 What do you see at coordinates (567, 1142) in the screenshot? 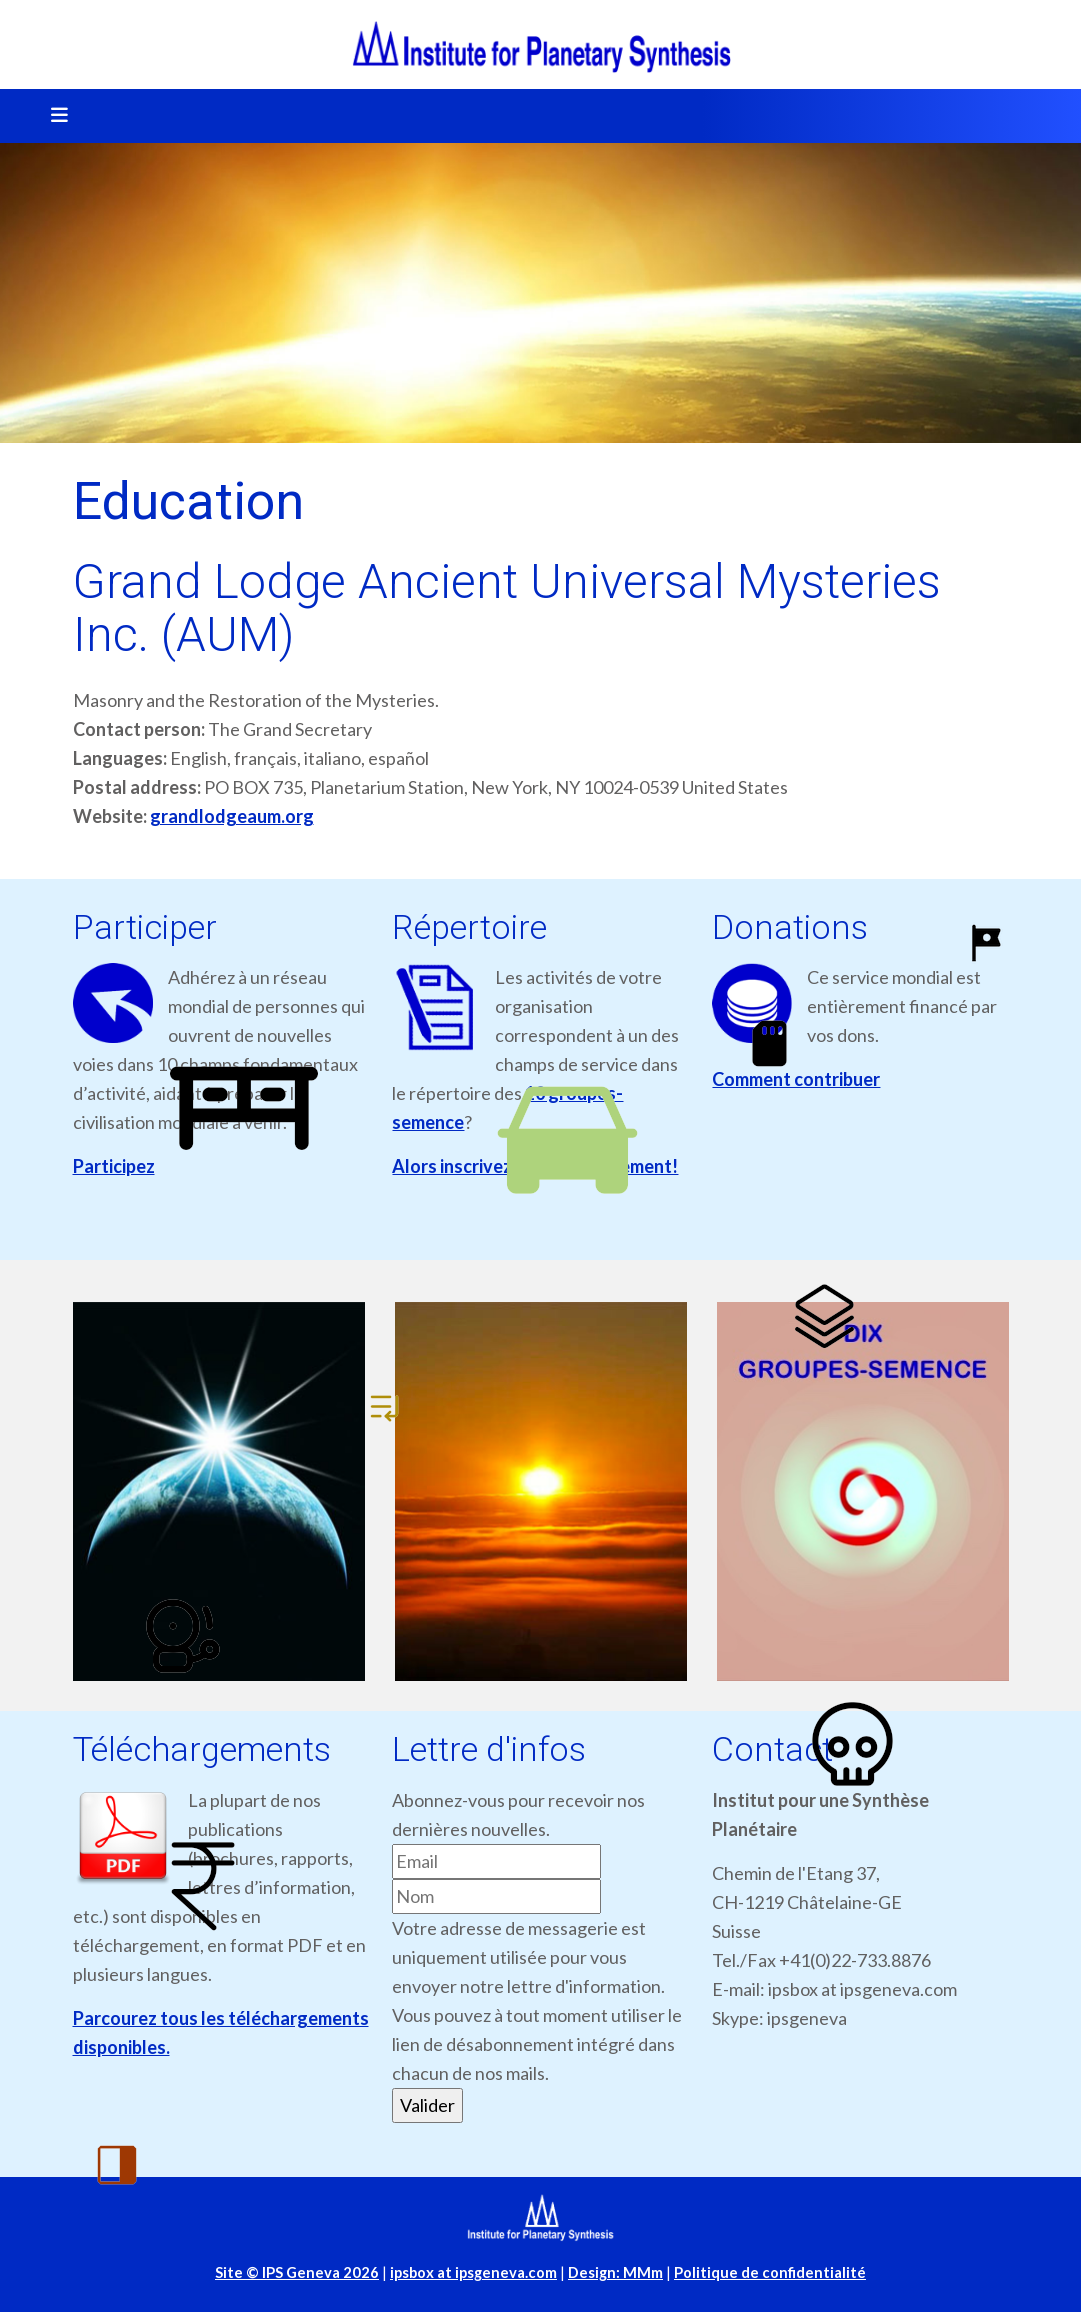
I see `access vehicle or car-related settings` at bounding box center [567, 1142].